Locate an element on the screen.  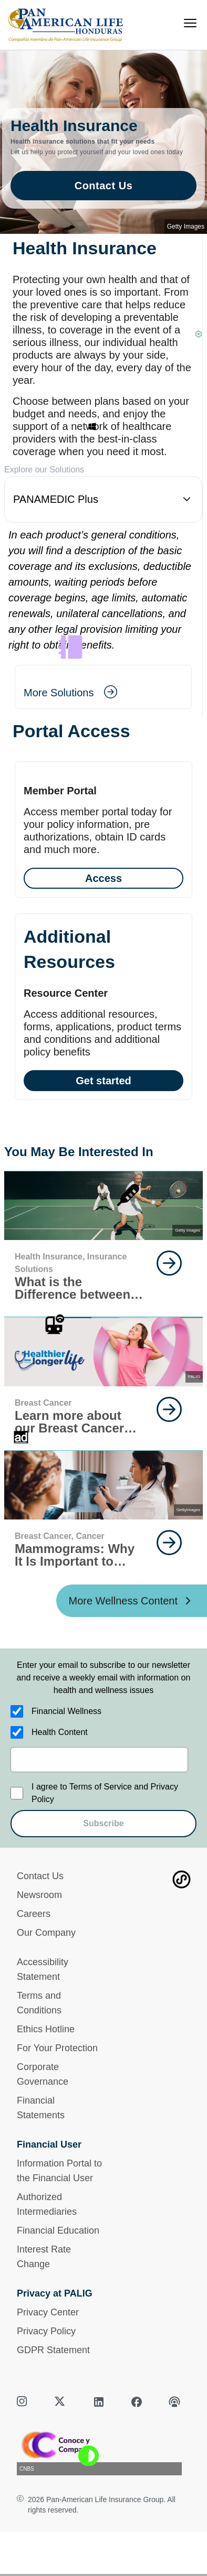
access settings or preferences is located at coordinates (199, 334).